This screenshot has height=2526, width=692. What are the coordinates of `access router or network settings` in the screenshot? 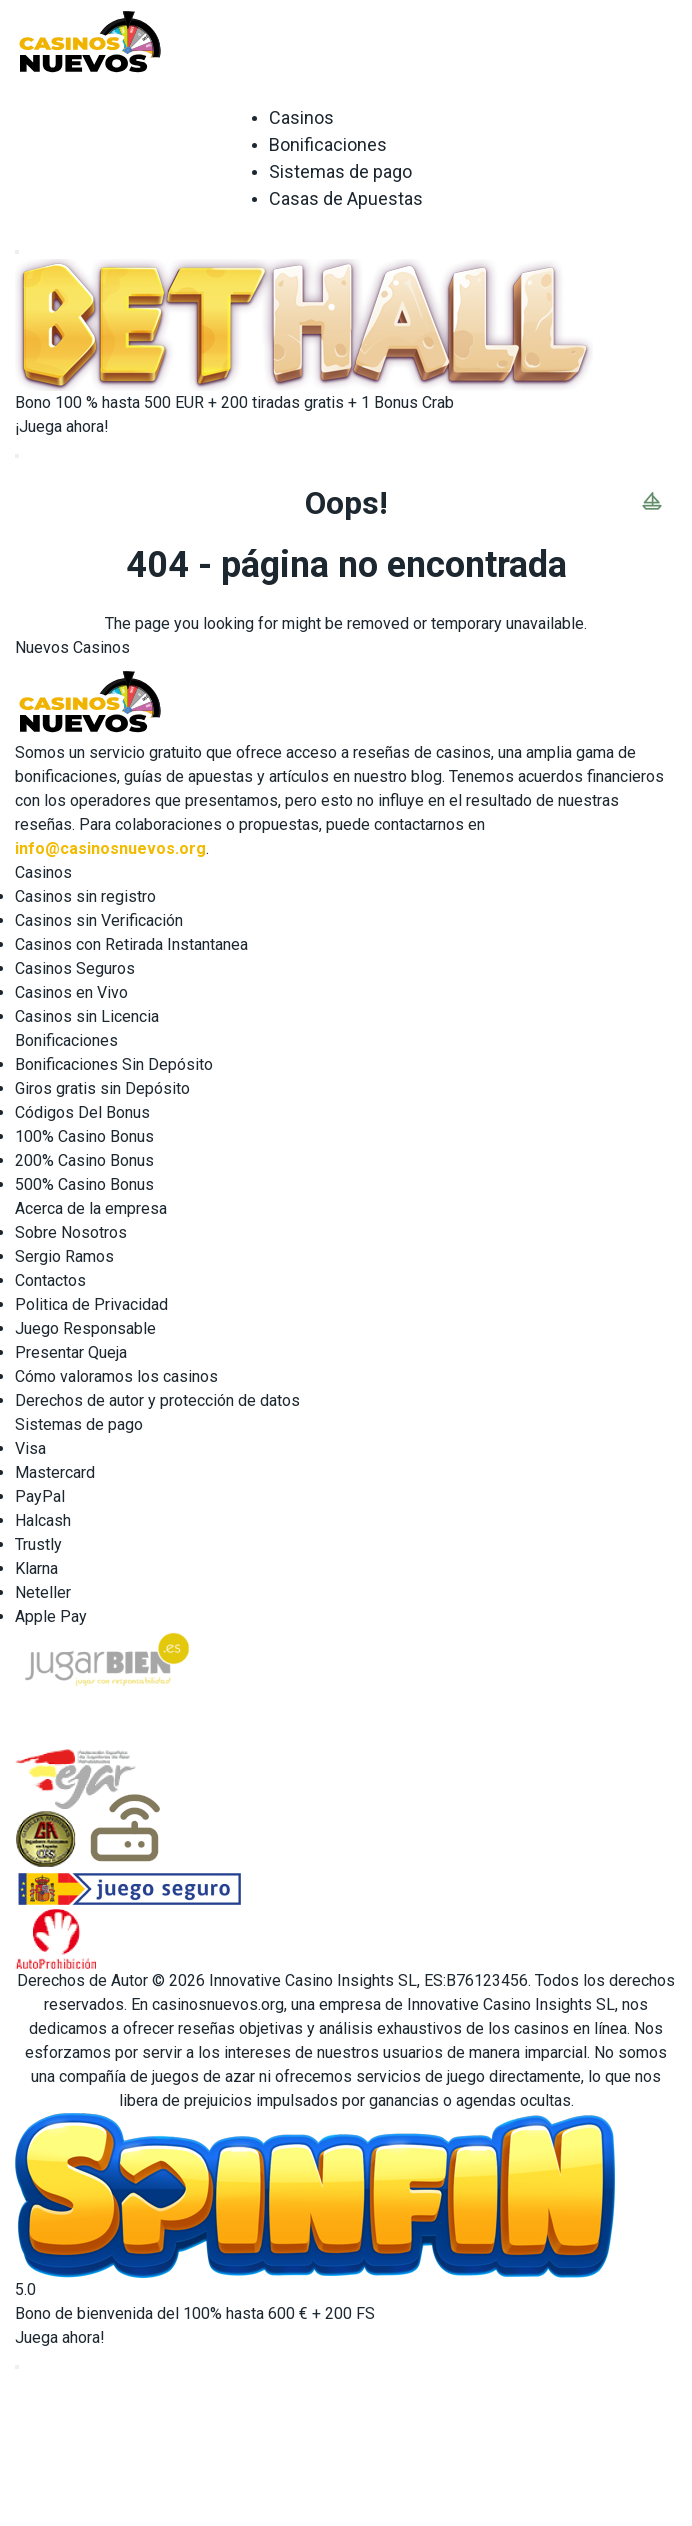 It's located at (124, 1827).